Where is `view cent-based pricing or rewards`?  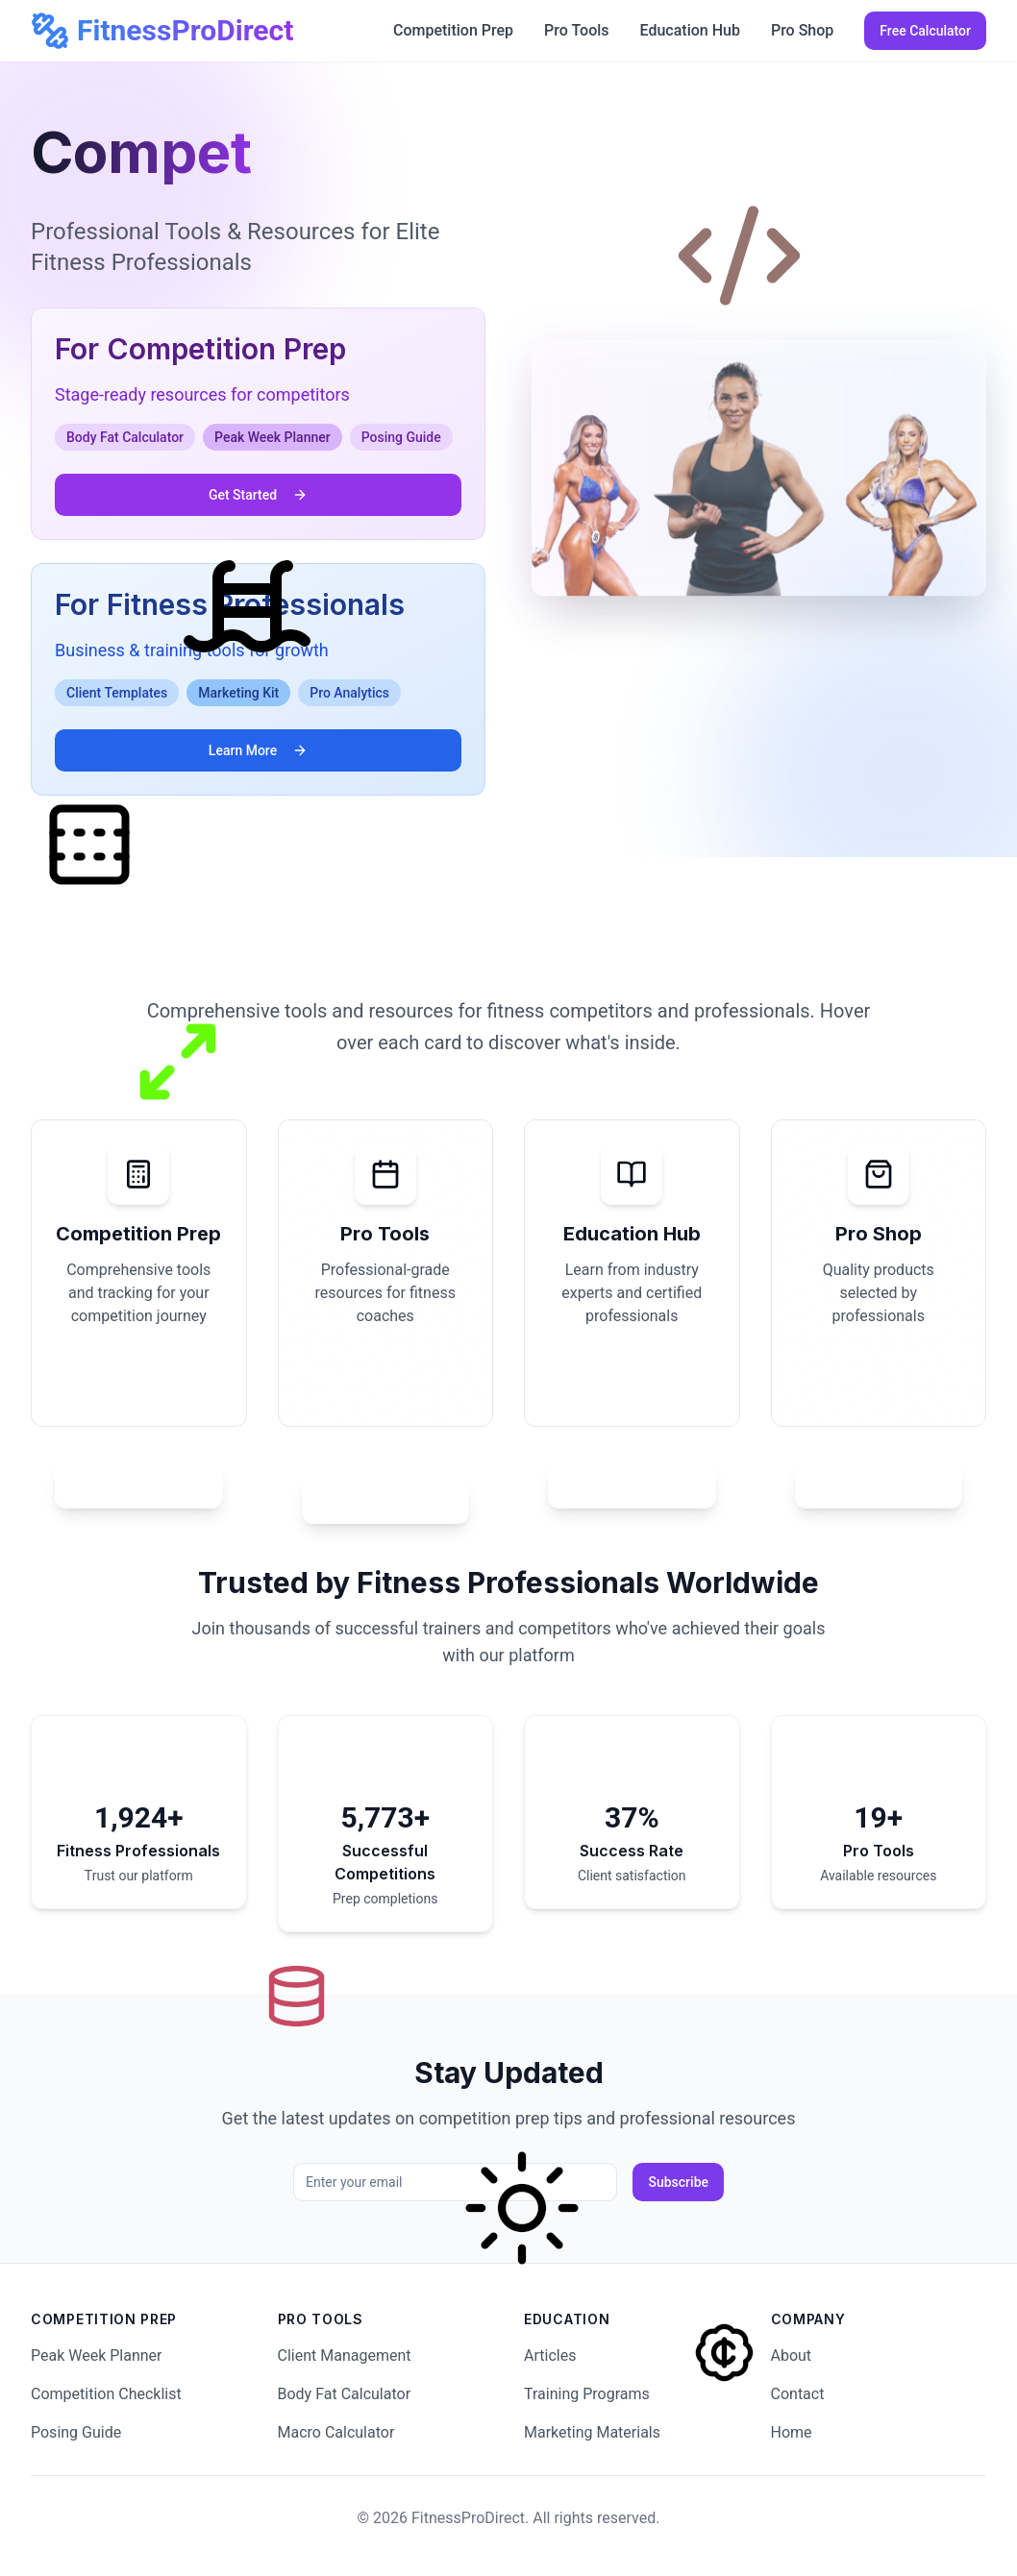
view cent-based pricing or rewards is located at coordinates (724, 2352).